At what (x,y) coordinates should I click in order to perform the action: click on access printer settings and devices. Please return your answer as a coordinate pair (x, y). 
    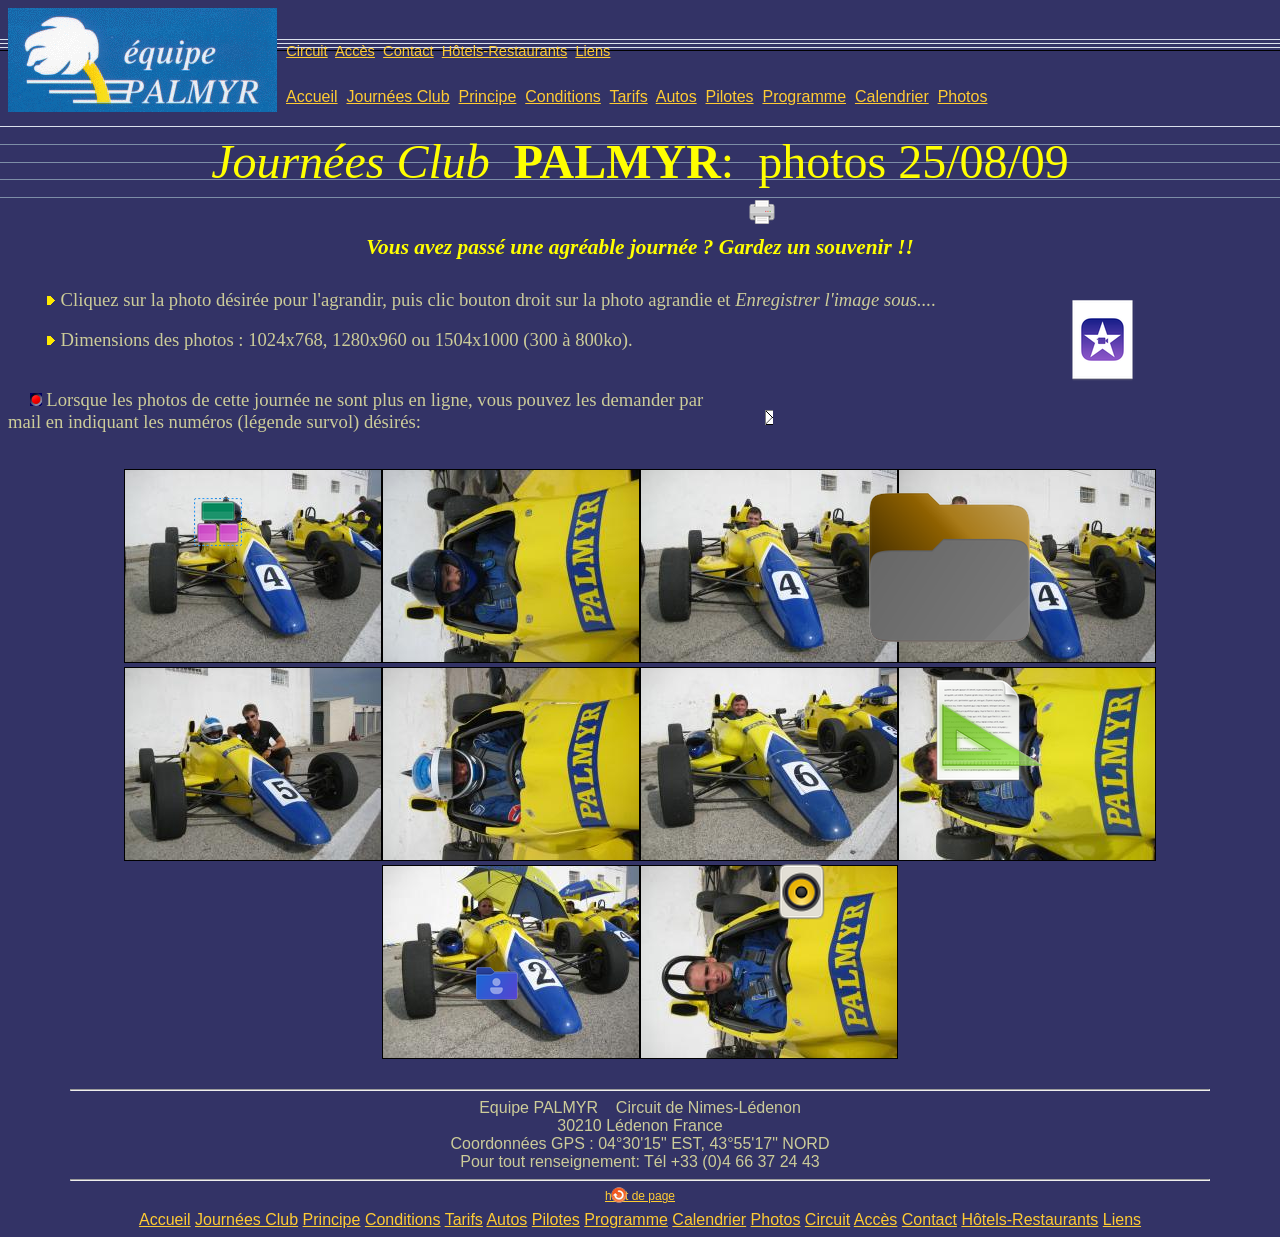
    Looking at the image, I should click on (762, 212).